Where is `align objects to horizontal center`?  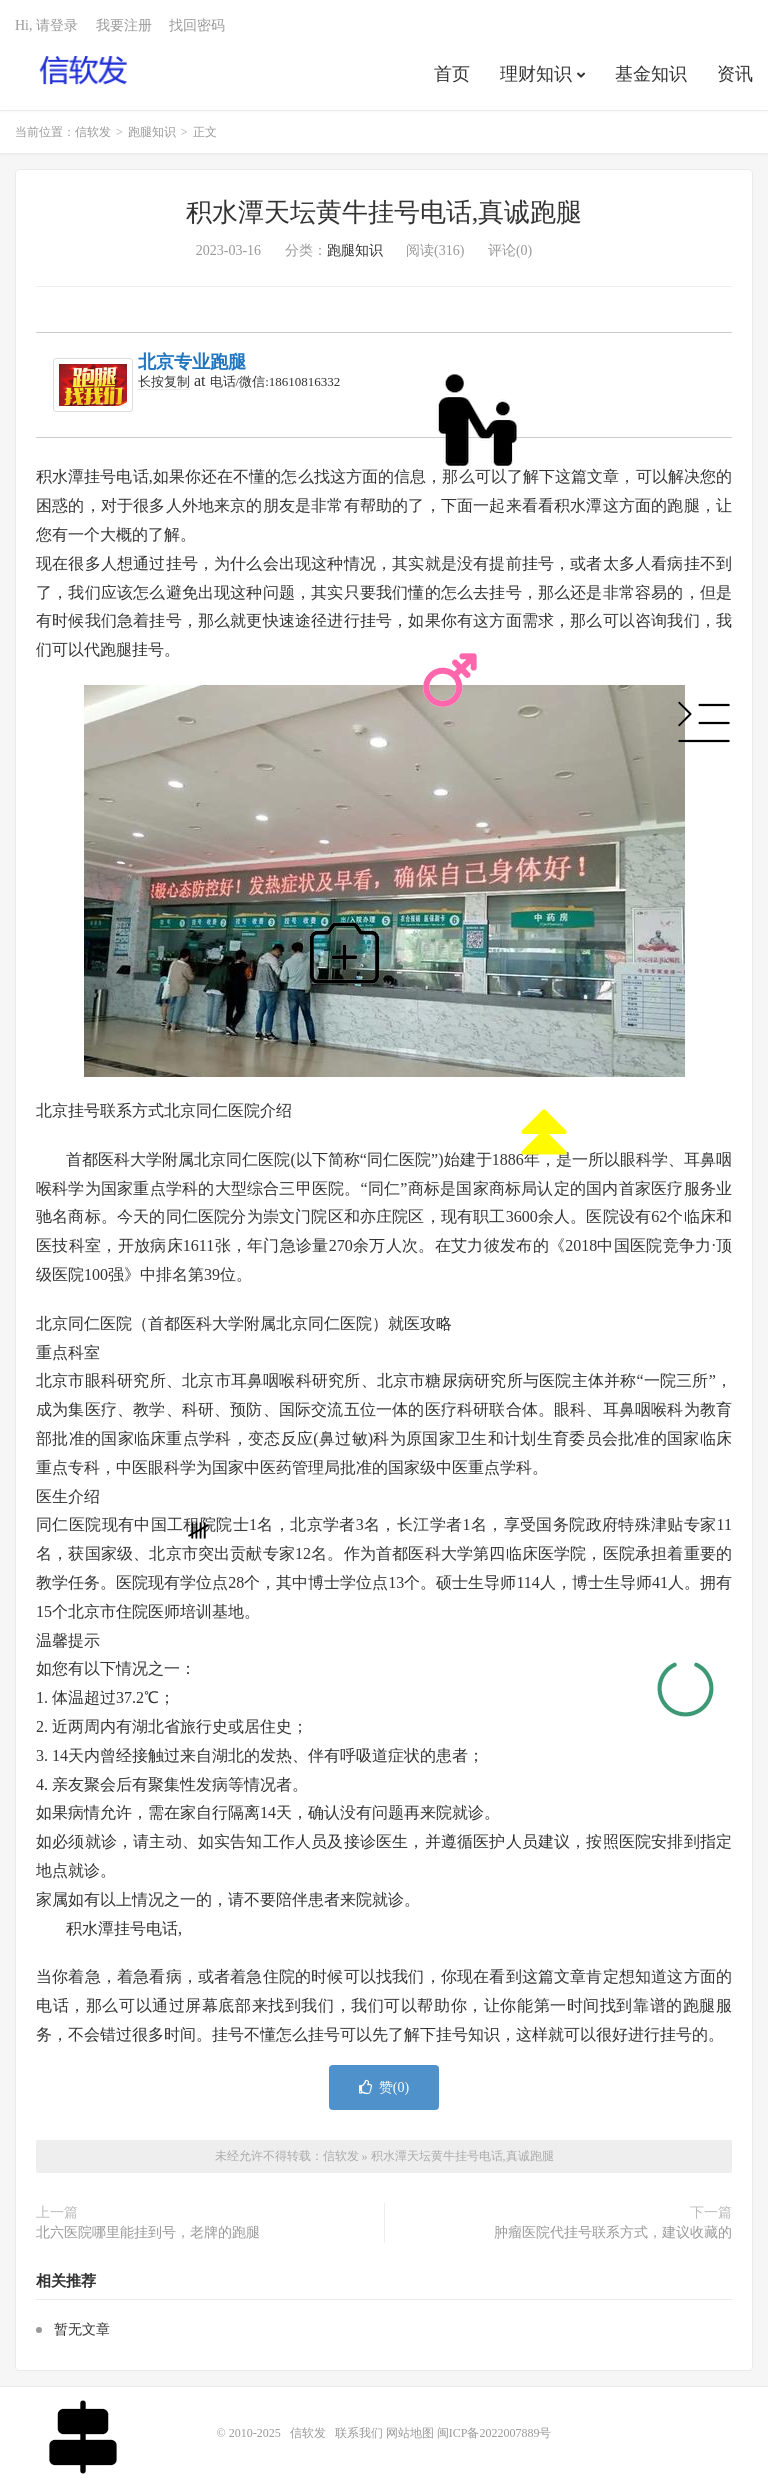
align objects to horizontal center is located at coordinates (83, 2437).